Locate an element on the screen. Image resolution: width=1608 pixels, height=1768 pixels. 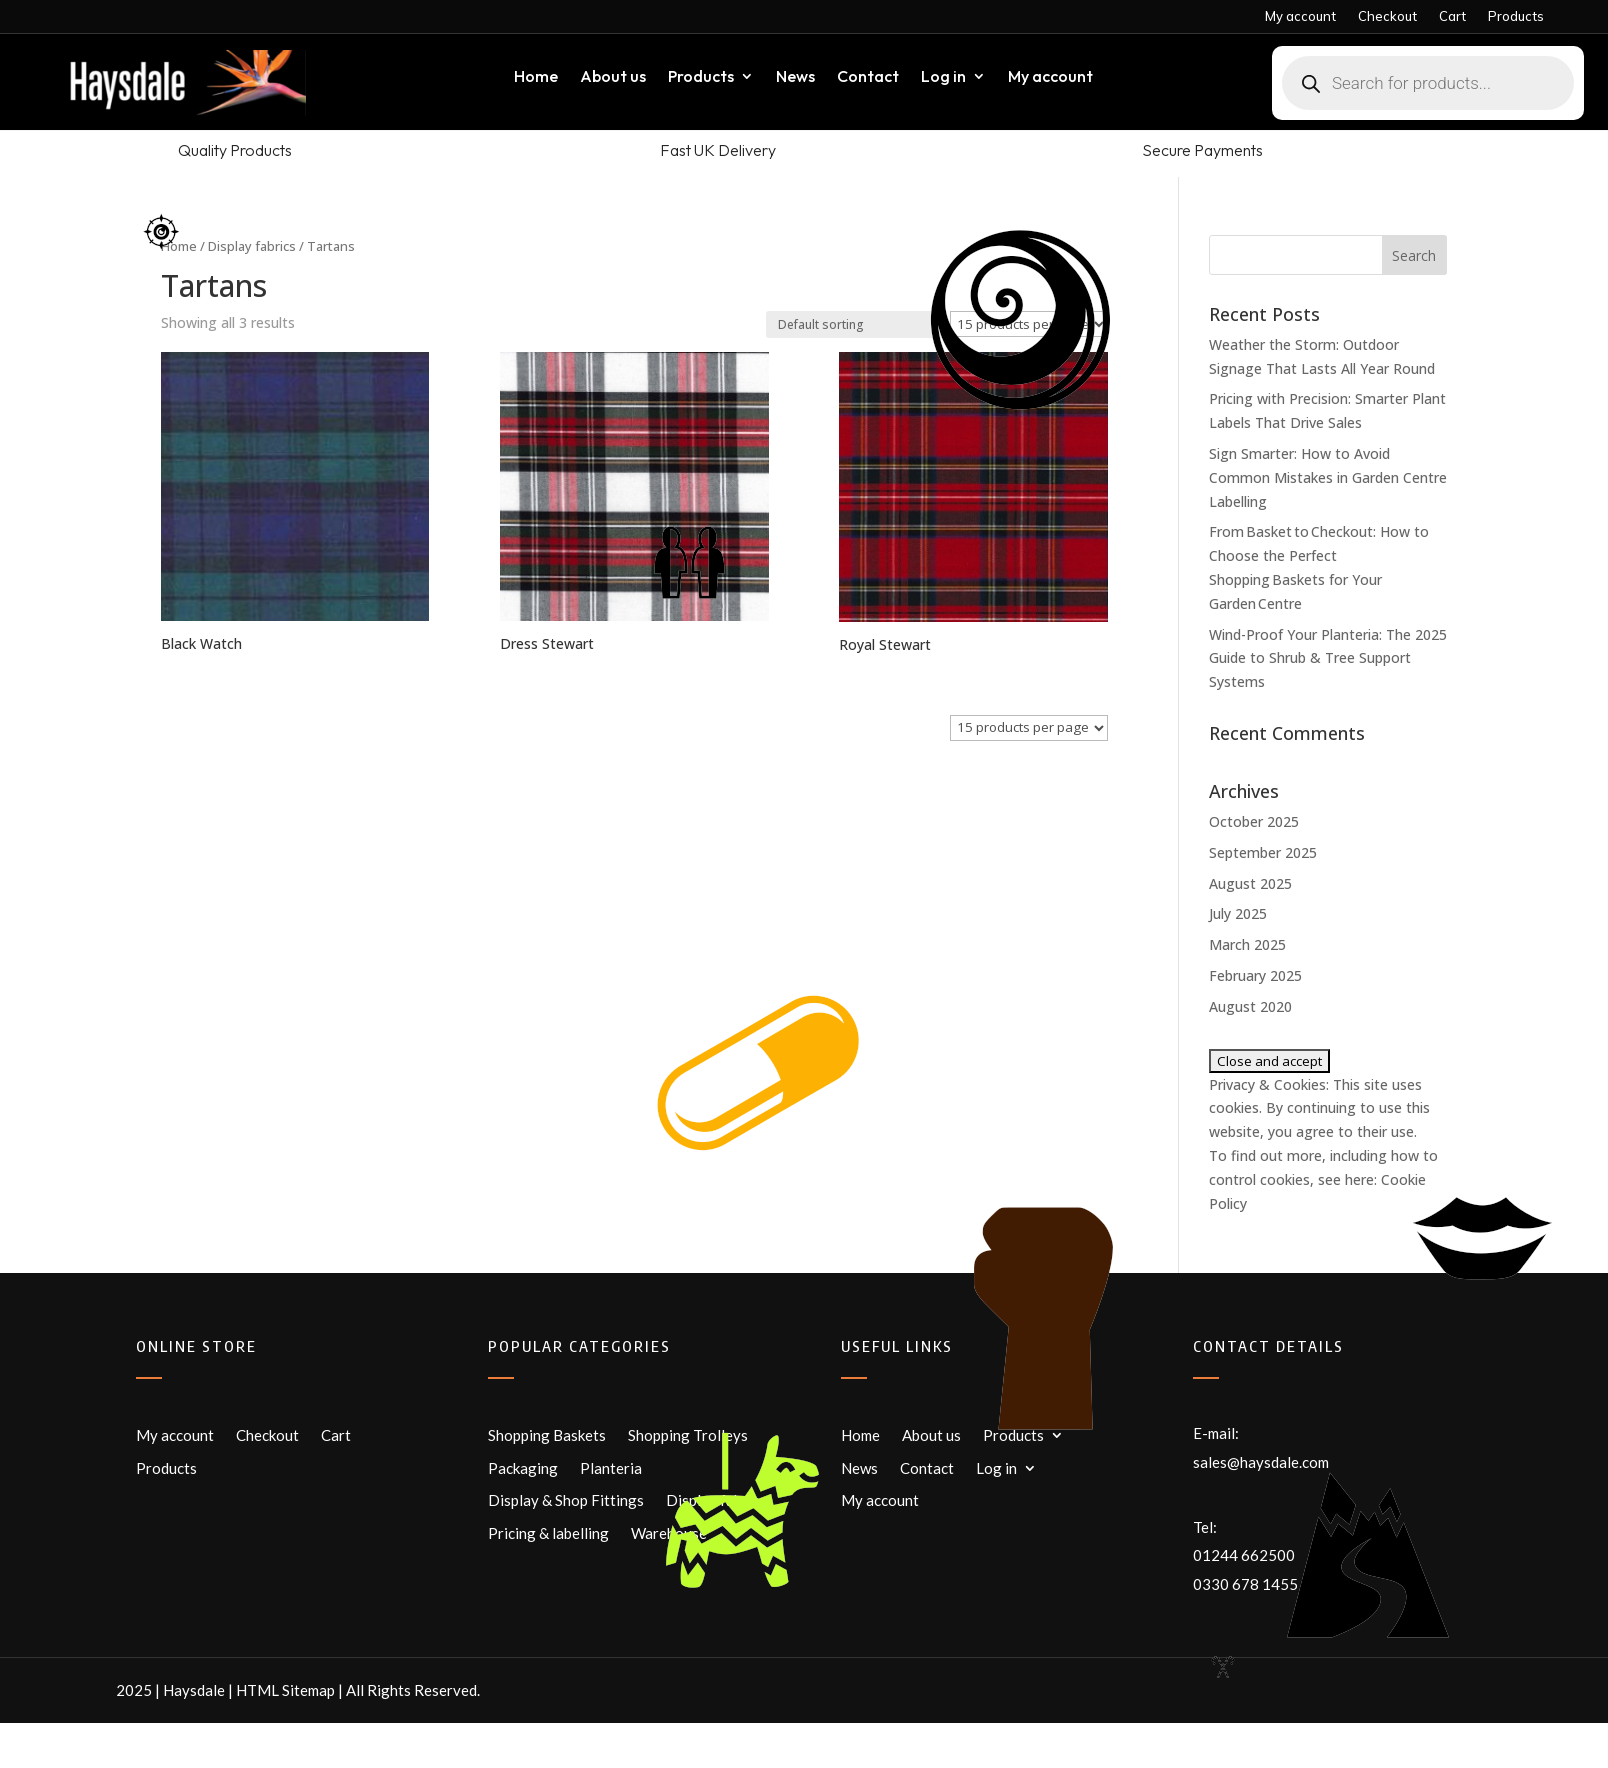
holiday or christmas-themed content is located at coordinates (1223, 1667).